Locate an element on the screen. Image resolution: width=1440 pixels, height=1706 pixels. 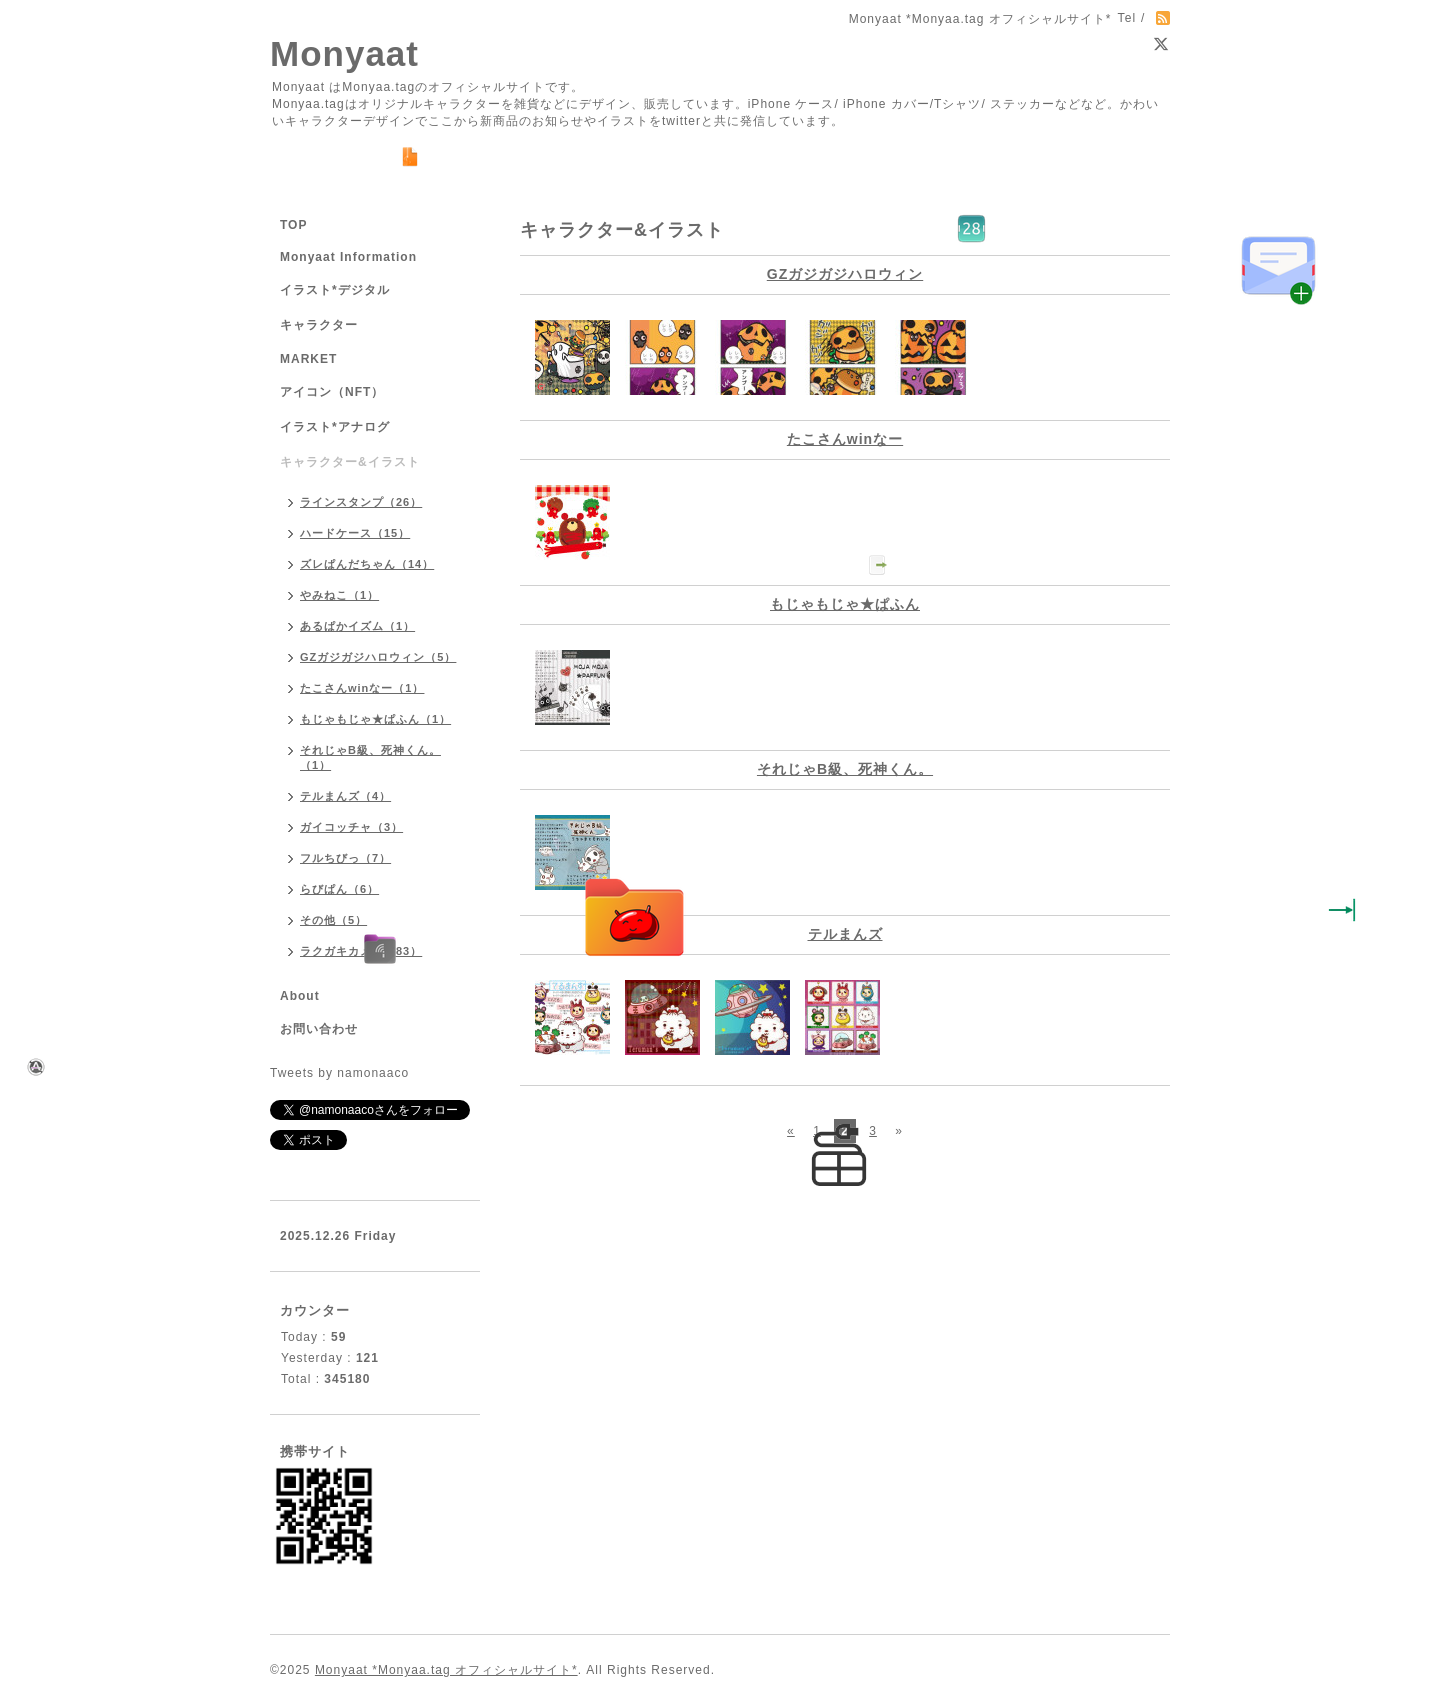
a java archive (jar) file is located at coordinates (410, 157).